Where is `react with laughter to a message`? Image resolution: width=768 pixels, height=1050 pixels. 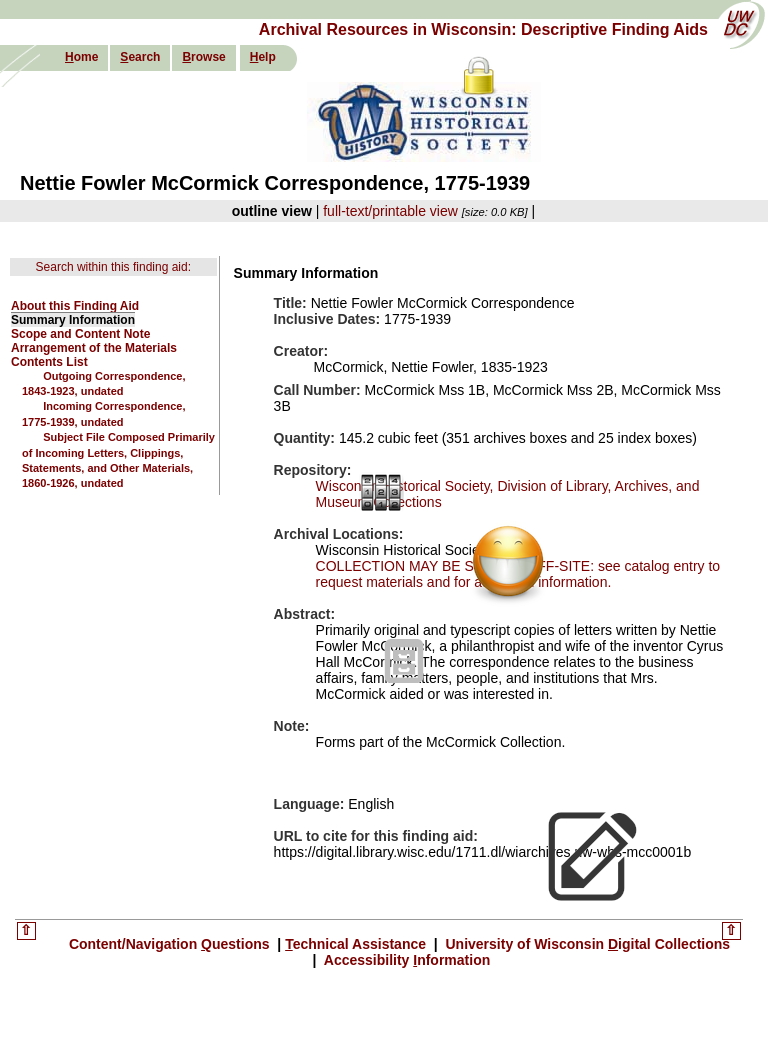 react with laughter to a message is located at coordinates (508, 564).